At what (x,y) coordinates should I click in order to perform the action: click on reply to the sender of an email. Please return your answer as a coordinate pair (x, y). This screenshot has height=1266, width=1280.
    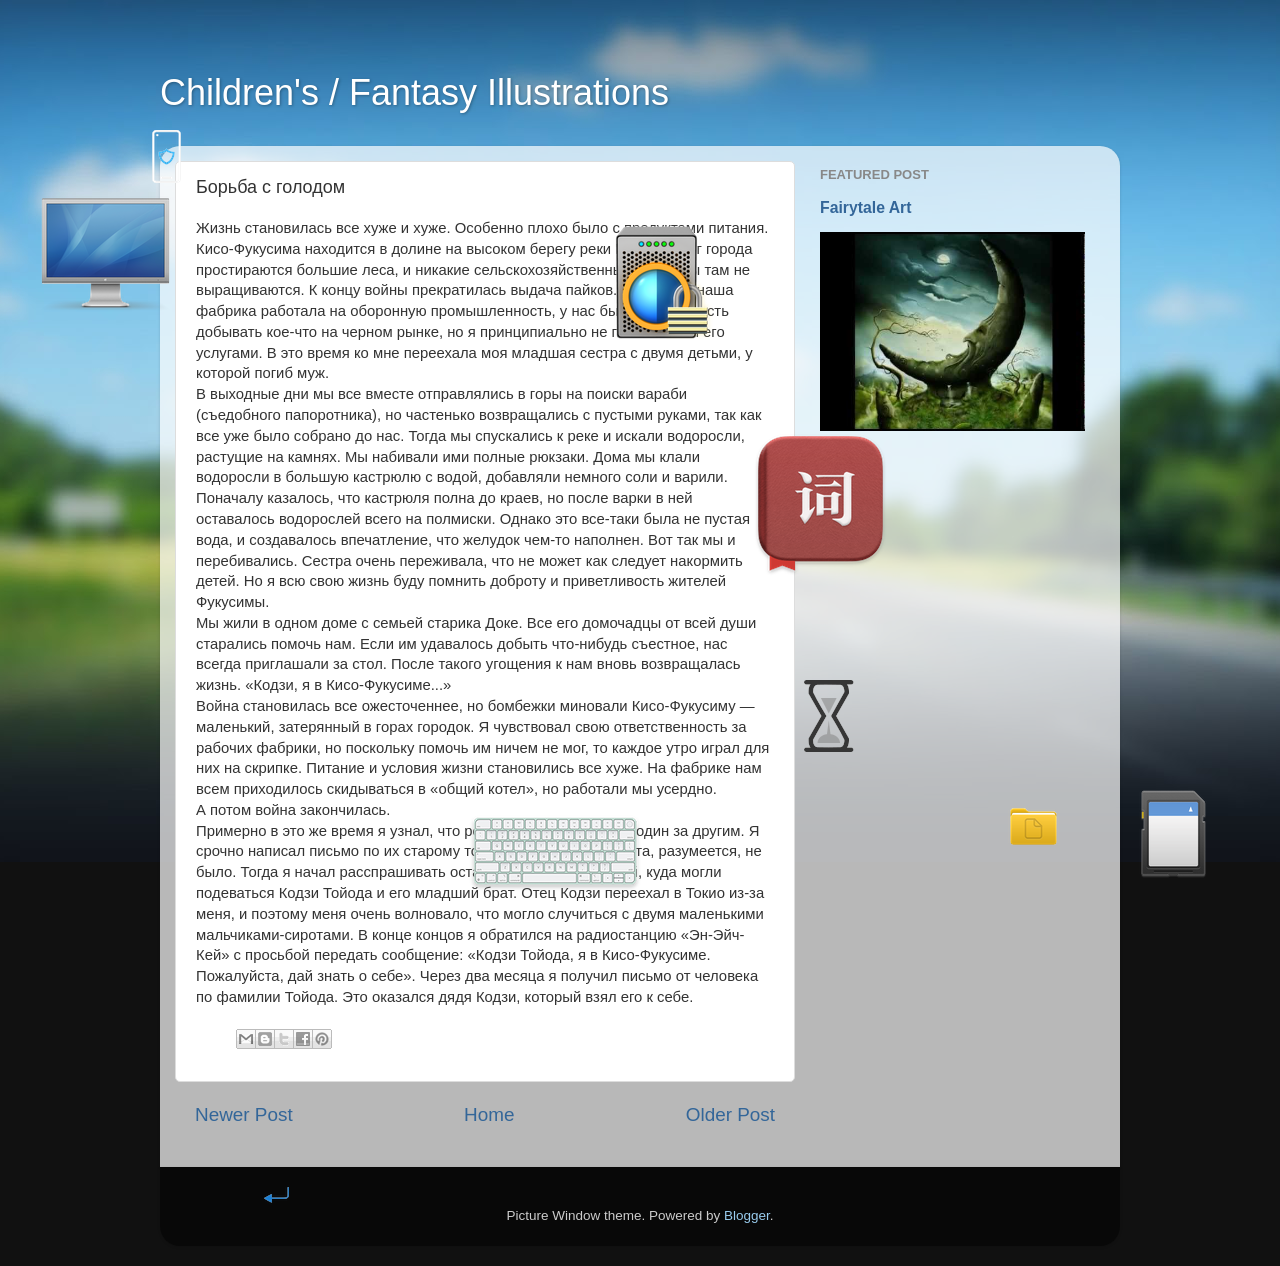
    Looking at the image, I should click on (276, 1193).